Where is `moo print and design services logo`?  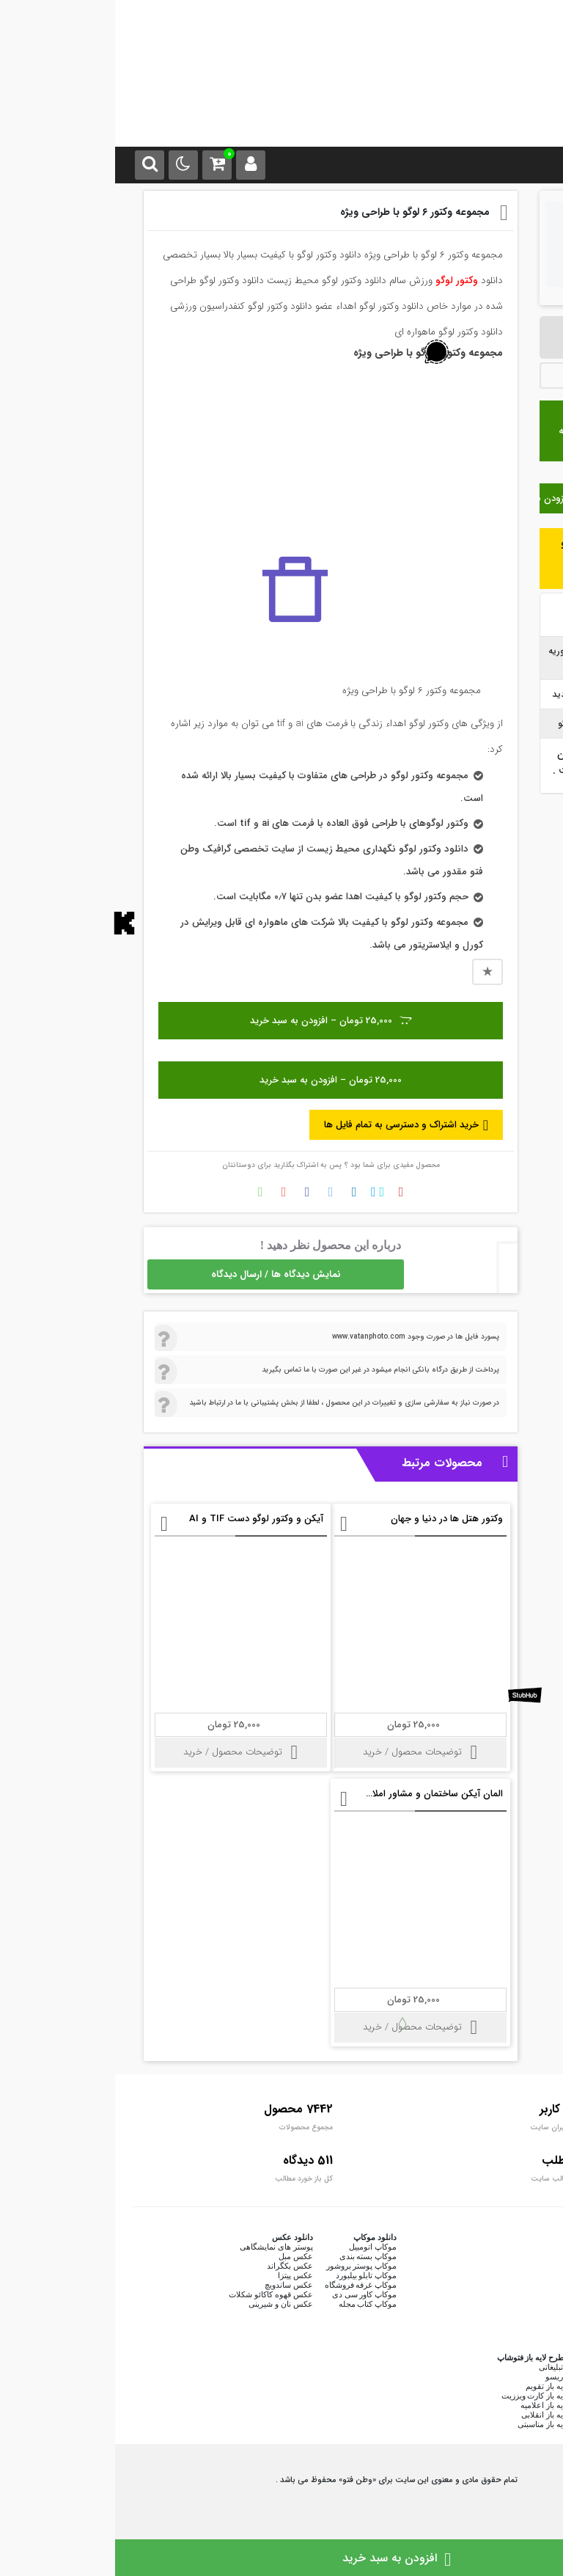 moo print and design services logo is located at coordinates (402, 2023).